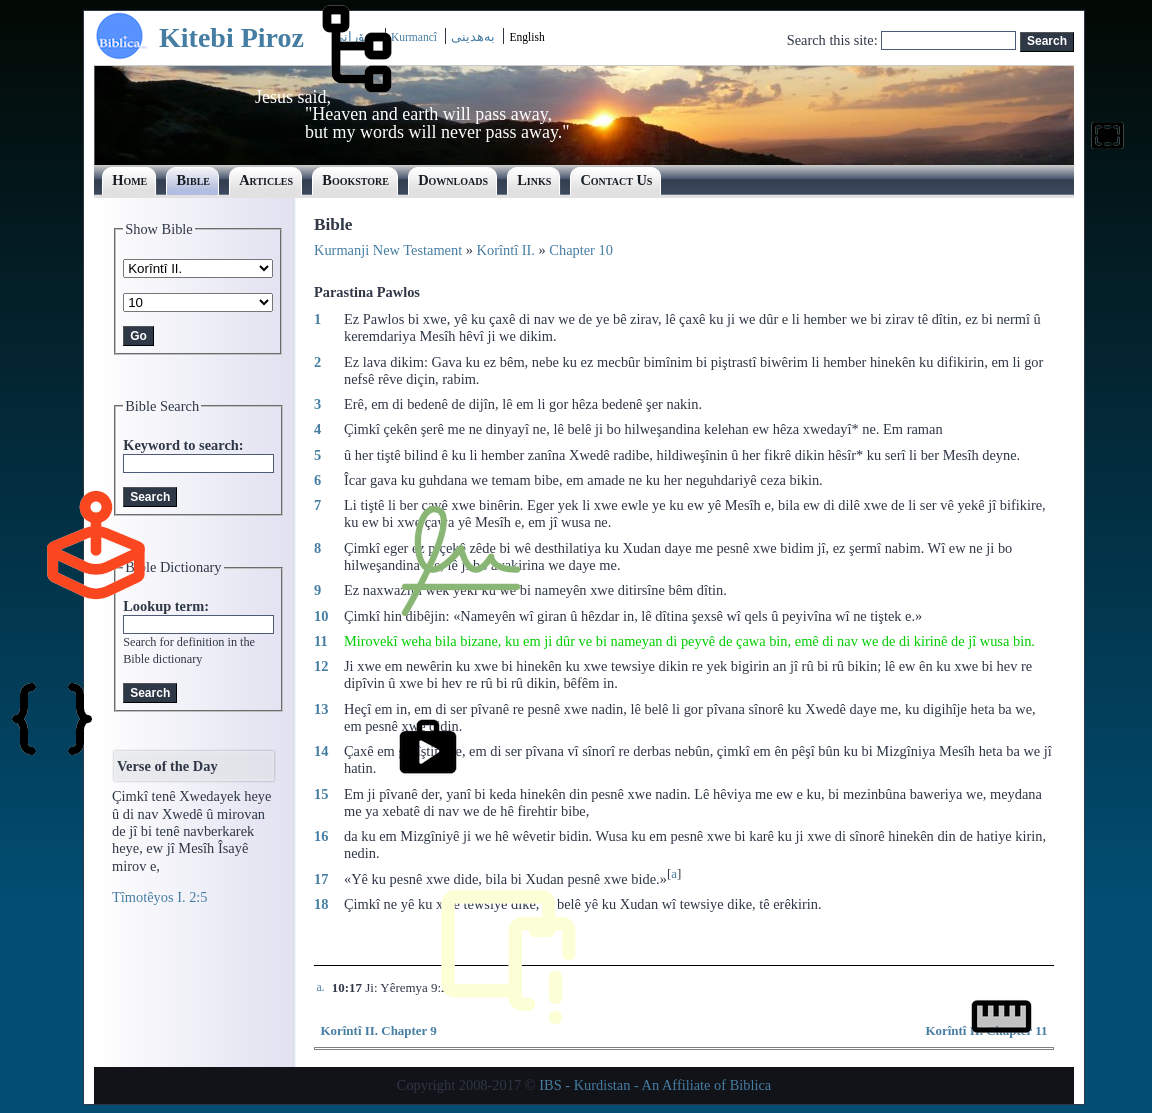  I want to click on view hierarchical file or folder structure, so click(354, 49).